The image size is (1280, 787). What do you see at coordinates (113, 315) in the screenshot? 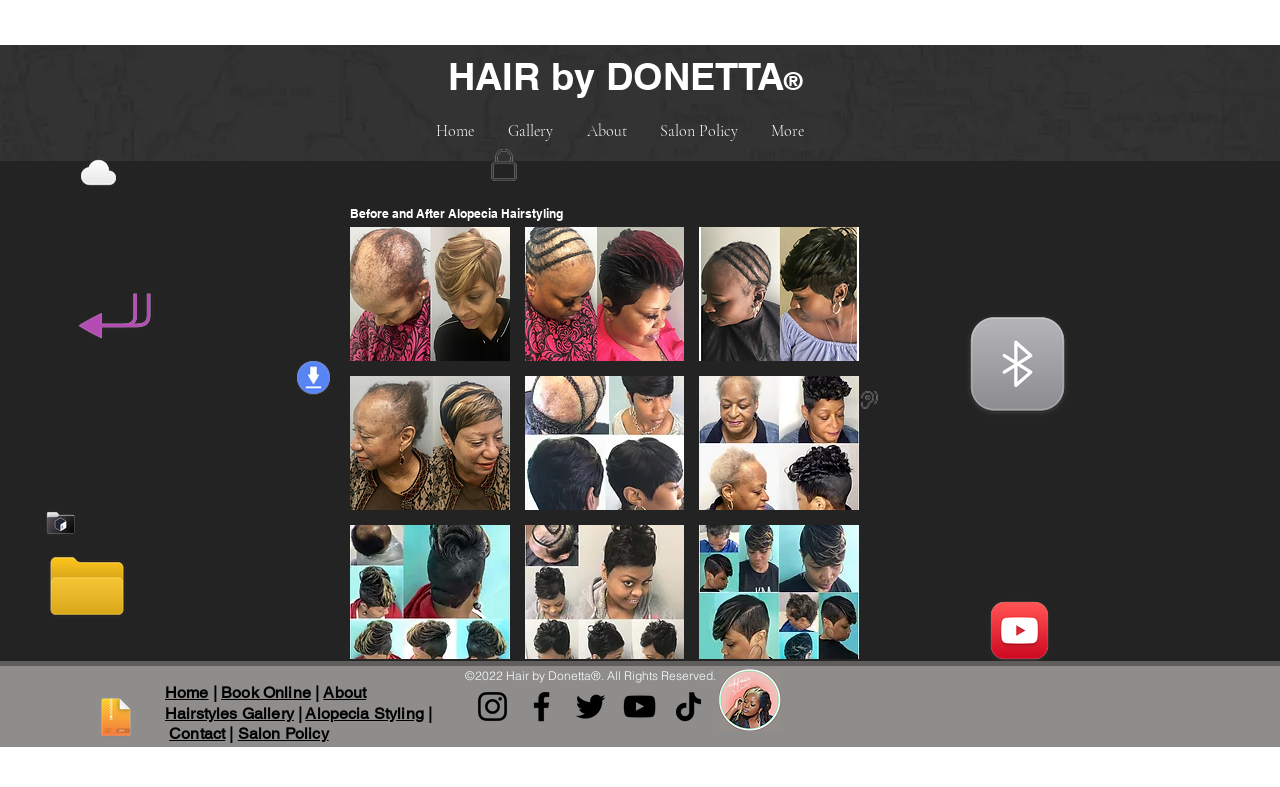
I see `reply to all recipients of an email` at bounding box center [113, 315].